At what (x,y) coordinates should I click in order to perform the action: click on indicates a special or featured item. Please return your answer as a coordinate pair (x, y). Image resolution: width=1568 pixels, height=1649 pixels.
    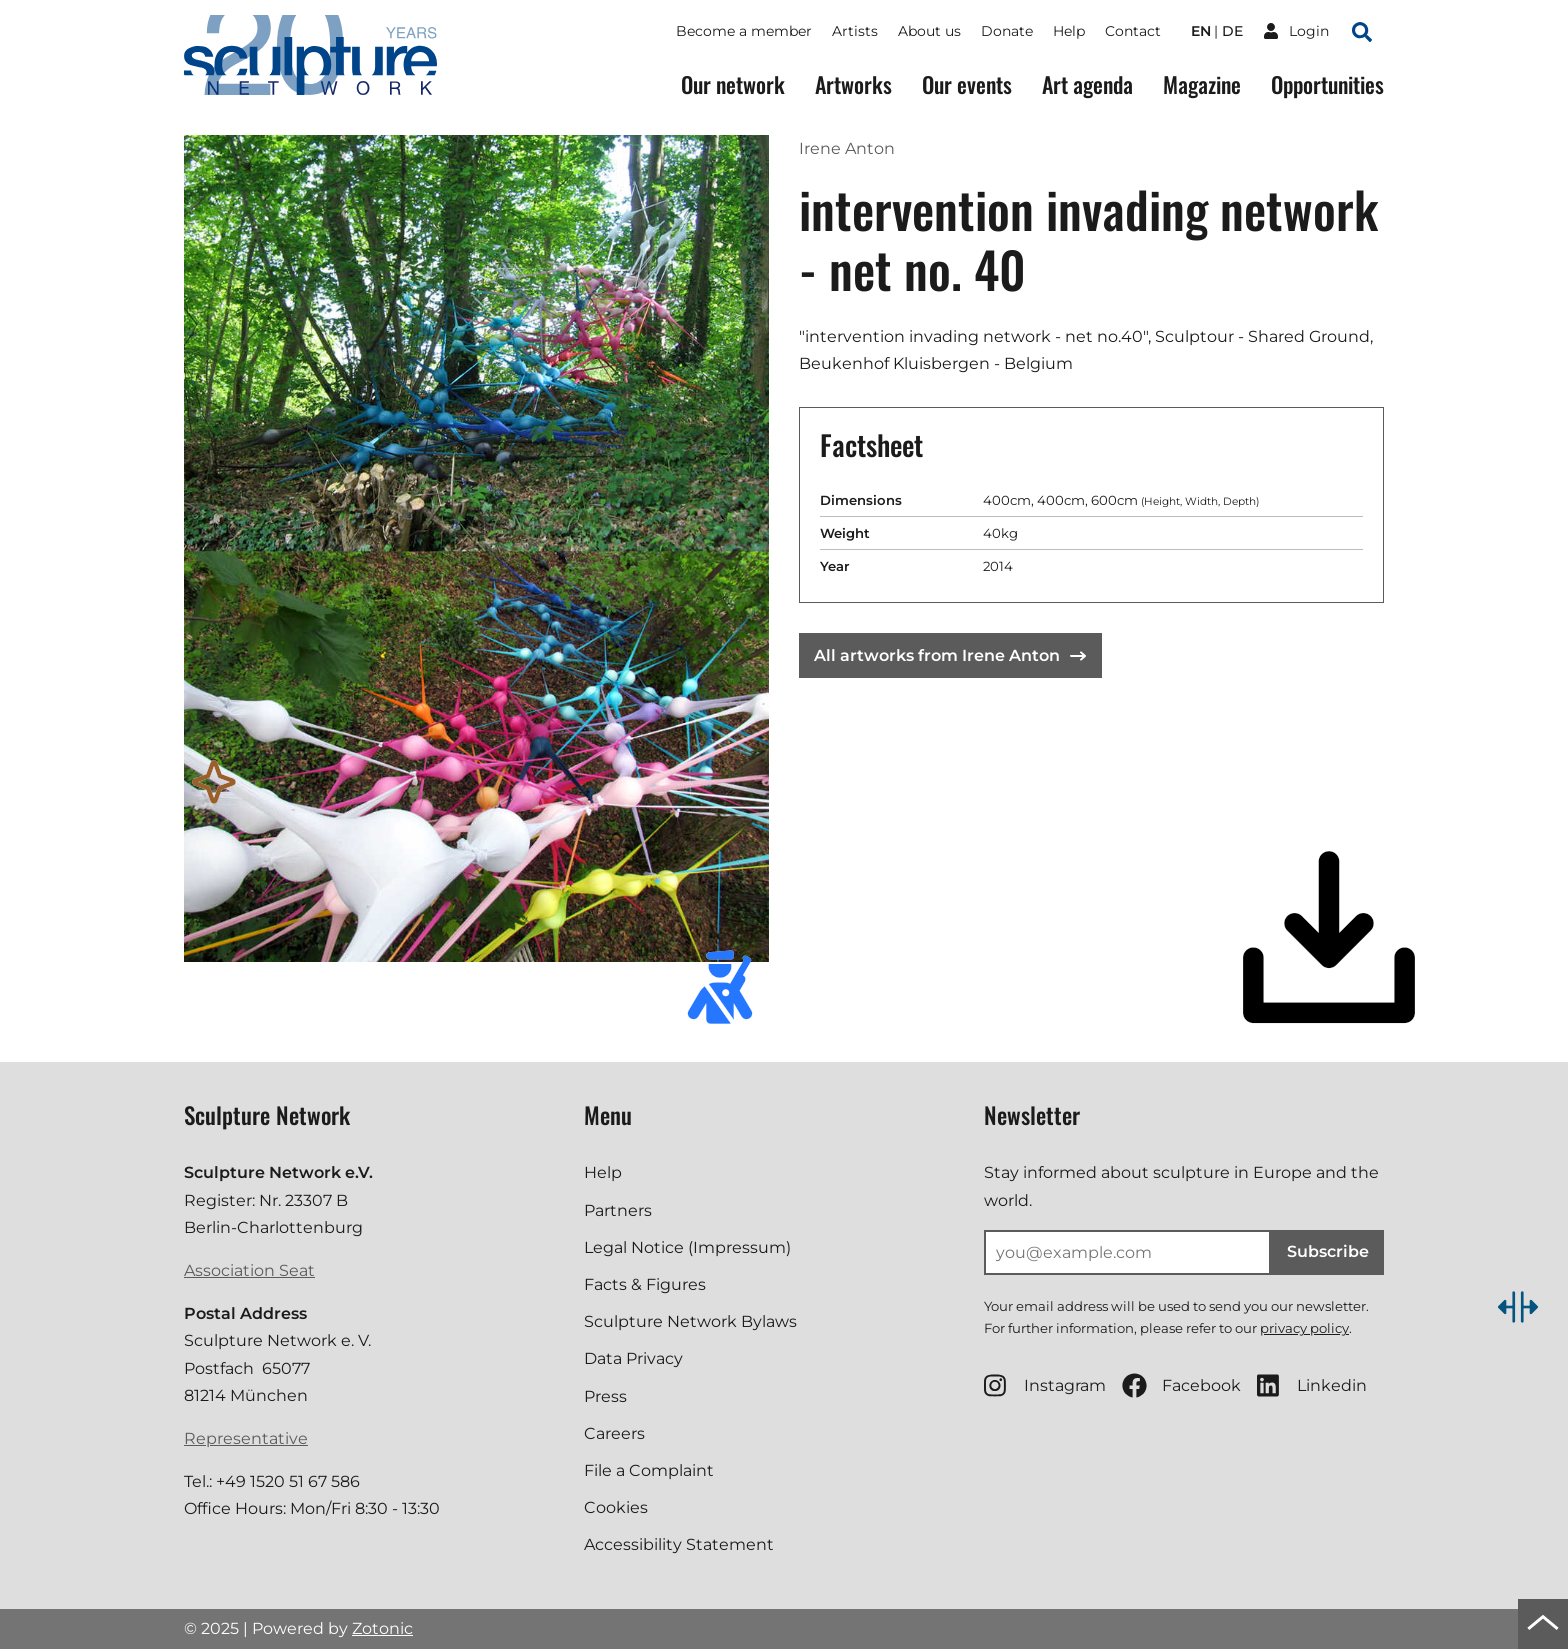
    Looking at the image, I should click on (214, 782).